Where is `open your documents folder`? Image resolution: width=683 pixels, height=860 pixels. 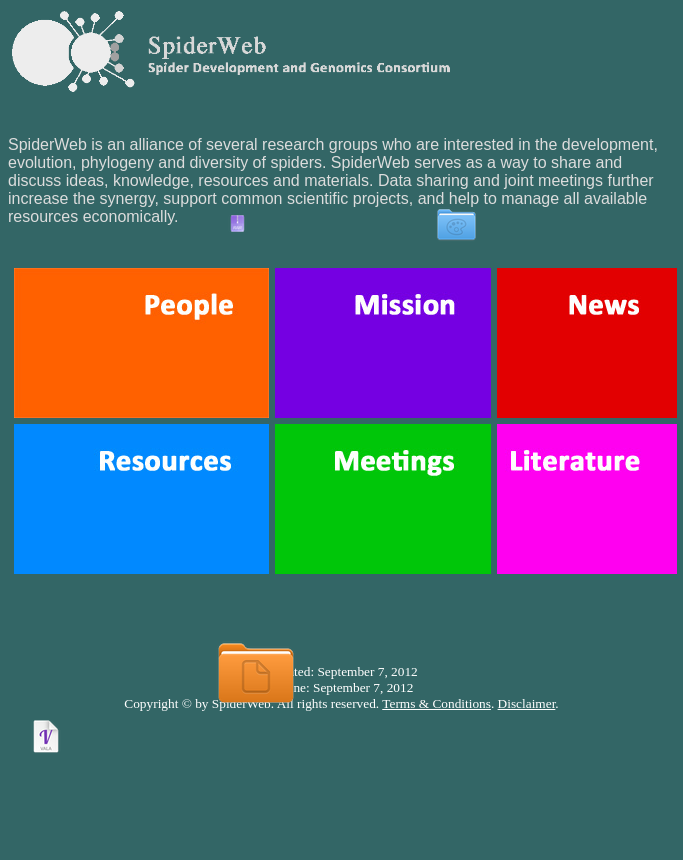 open your documents folder is located at coordinates (256, 673).